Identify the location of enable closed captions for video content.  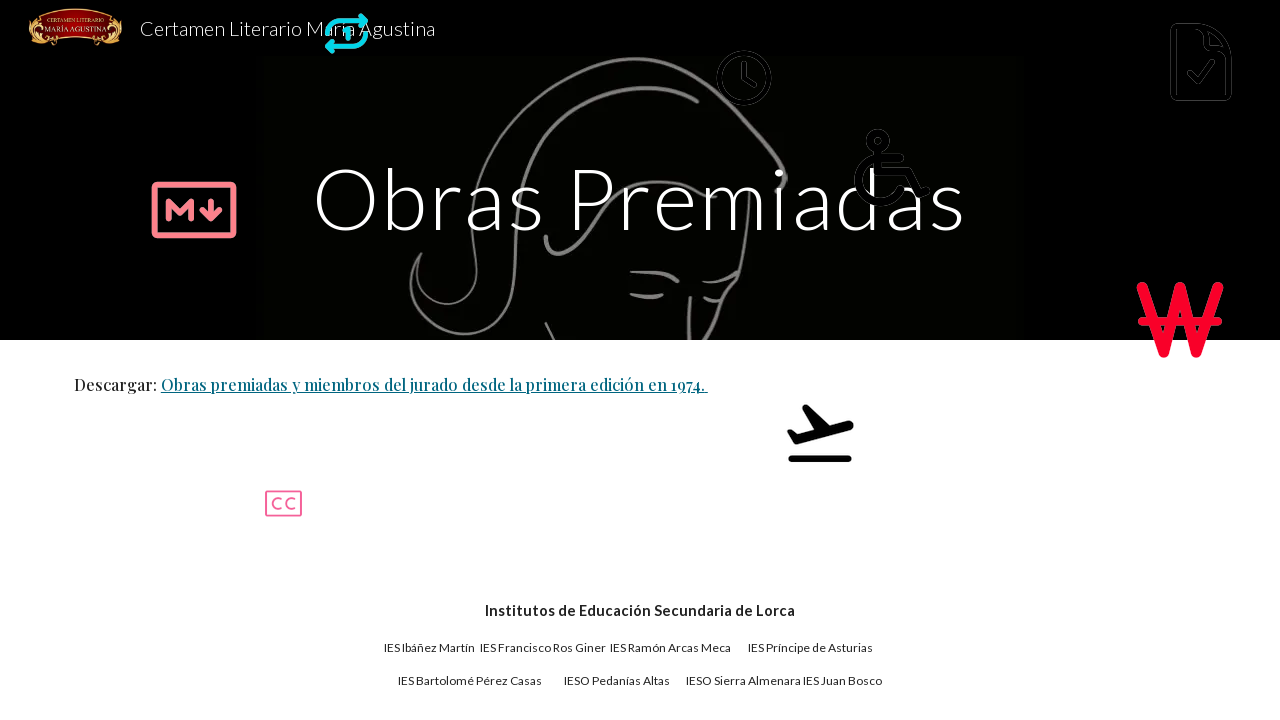
(283, 503).